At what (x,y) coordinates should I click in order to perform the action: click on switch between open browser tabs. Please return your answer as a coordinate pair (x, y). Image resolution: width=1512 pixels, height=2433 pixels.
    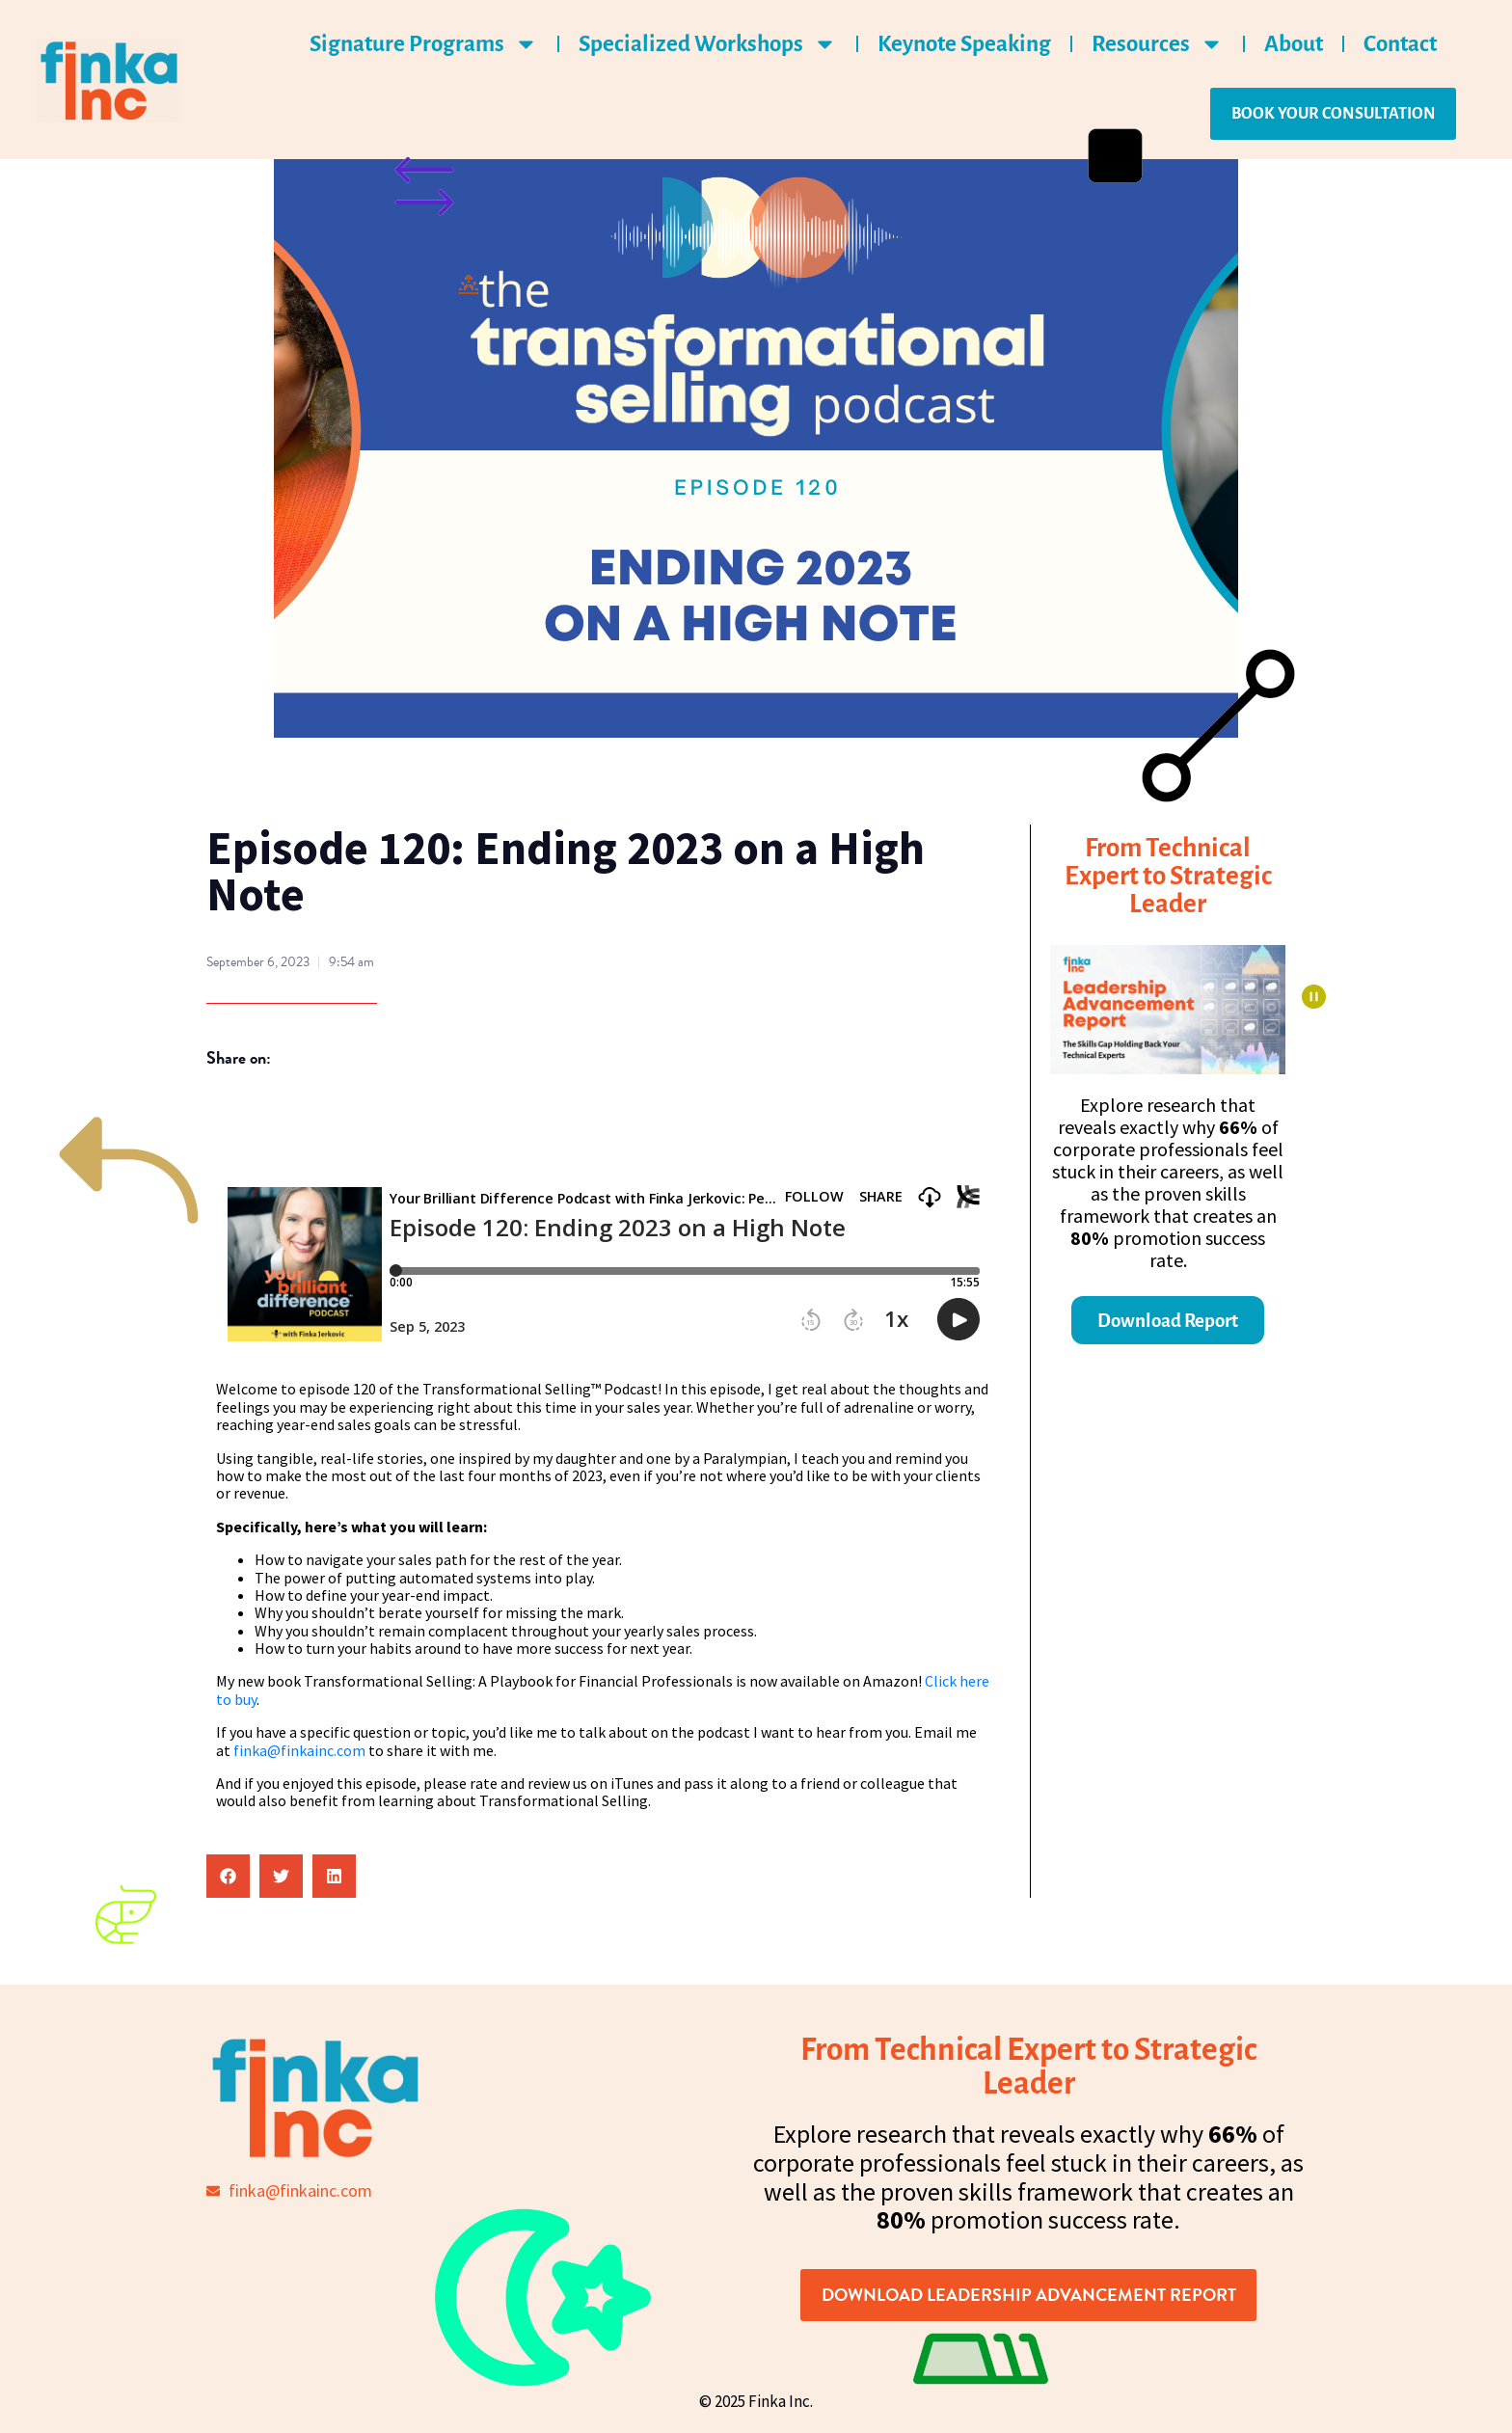
    Looking at the image, I should click on (981, 2359).